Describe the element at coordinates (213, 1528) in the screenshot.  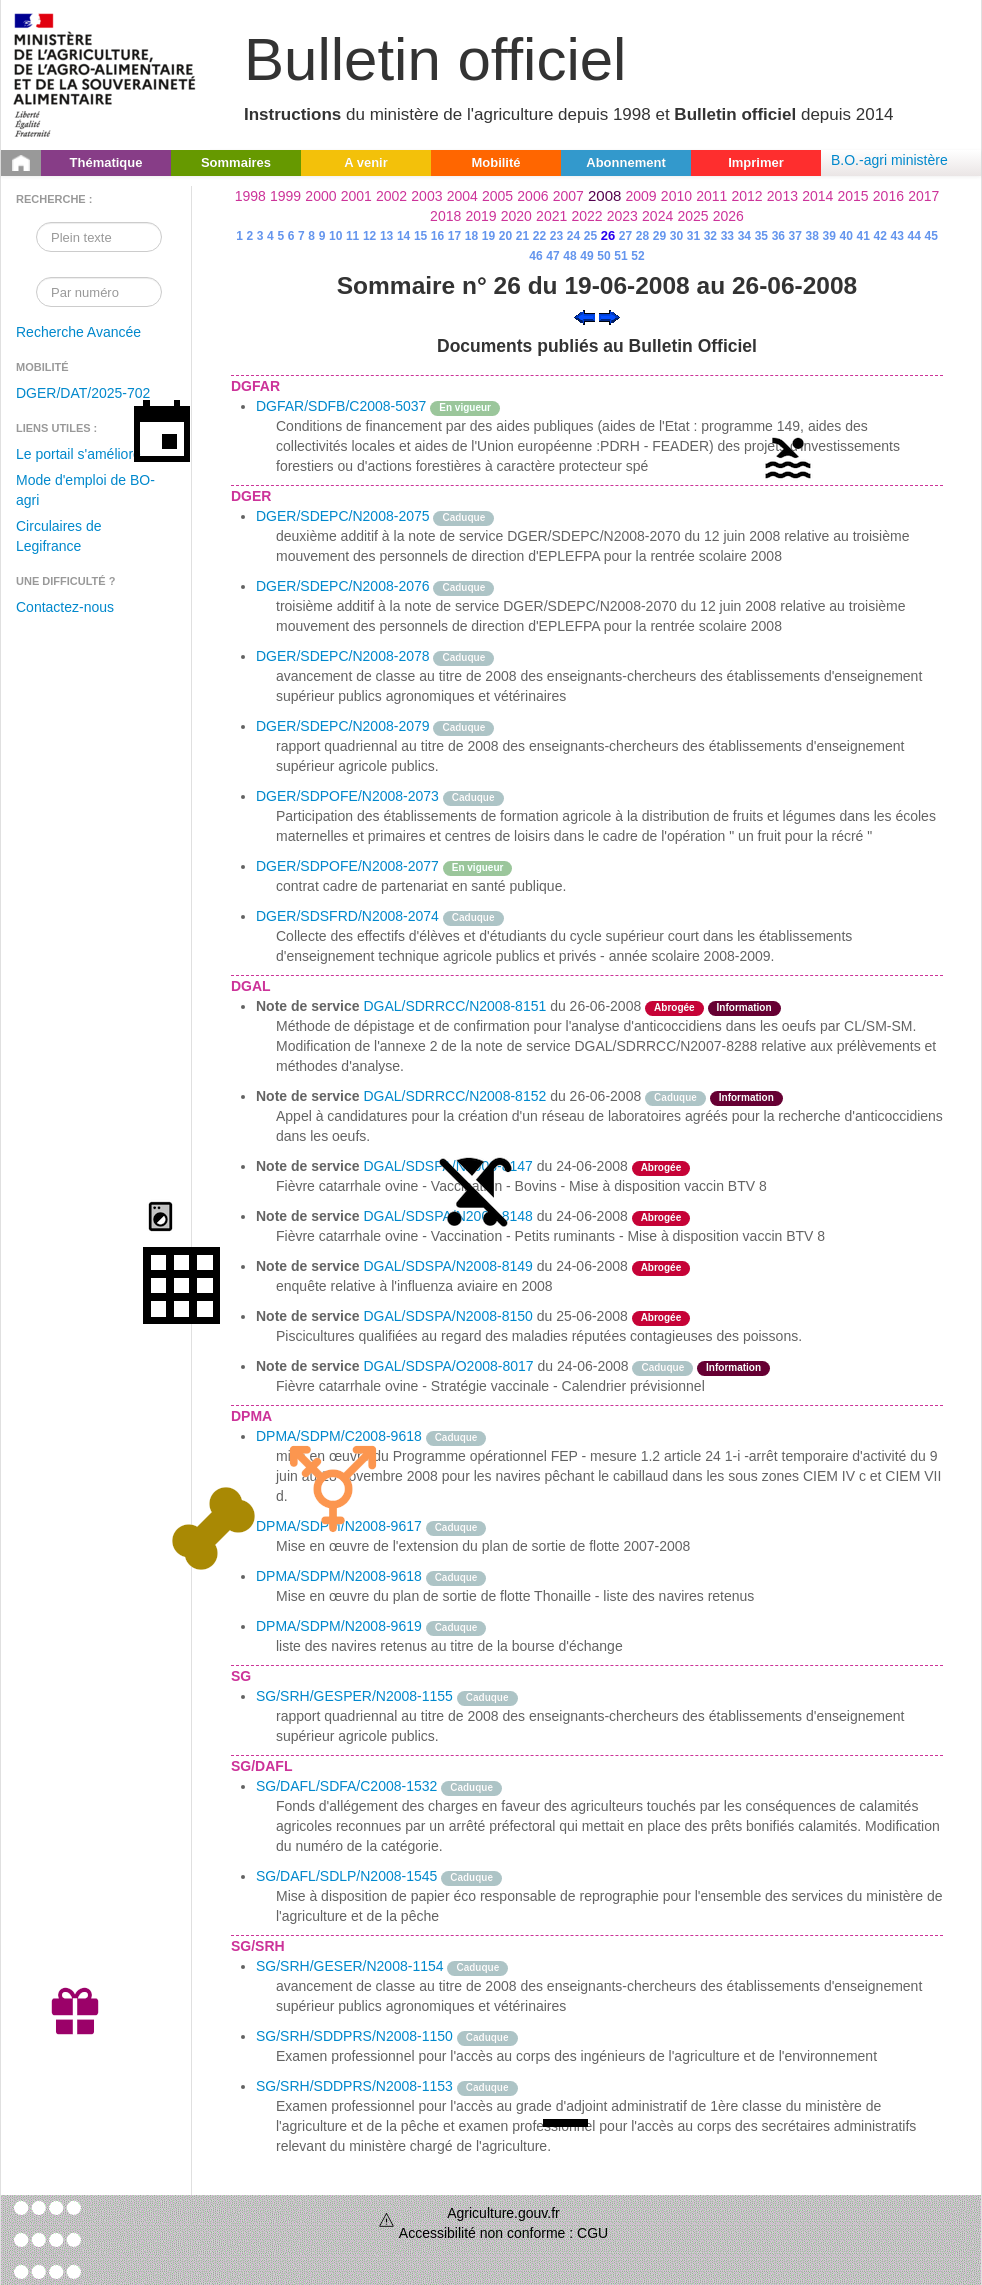
I see `access pet-related features or settings` at that location.